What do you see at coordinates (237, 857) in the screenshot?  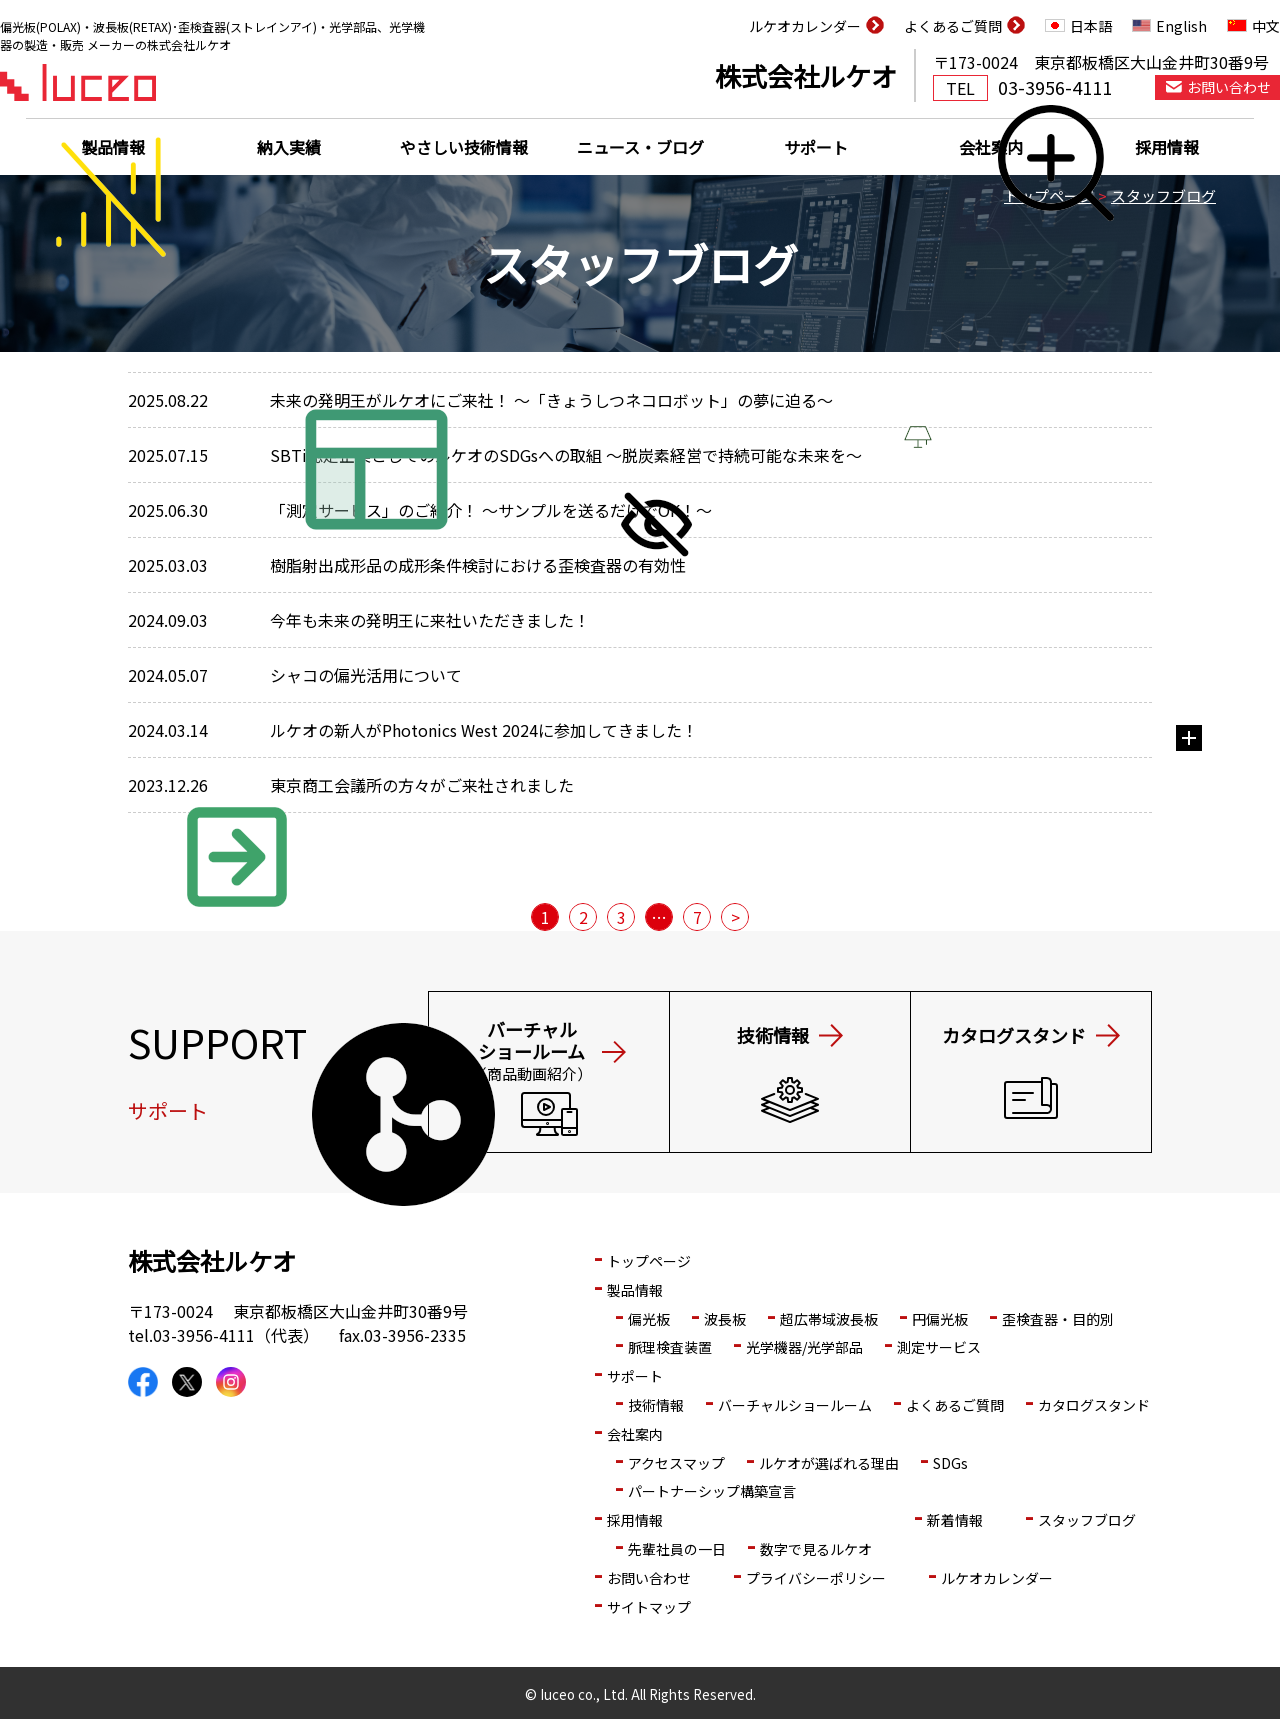 I see `indicates a renamed file in a diff view` at bounding box center [237, 857].